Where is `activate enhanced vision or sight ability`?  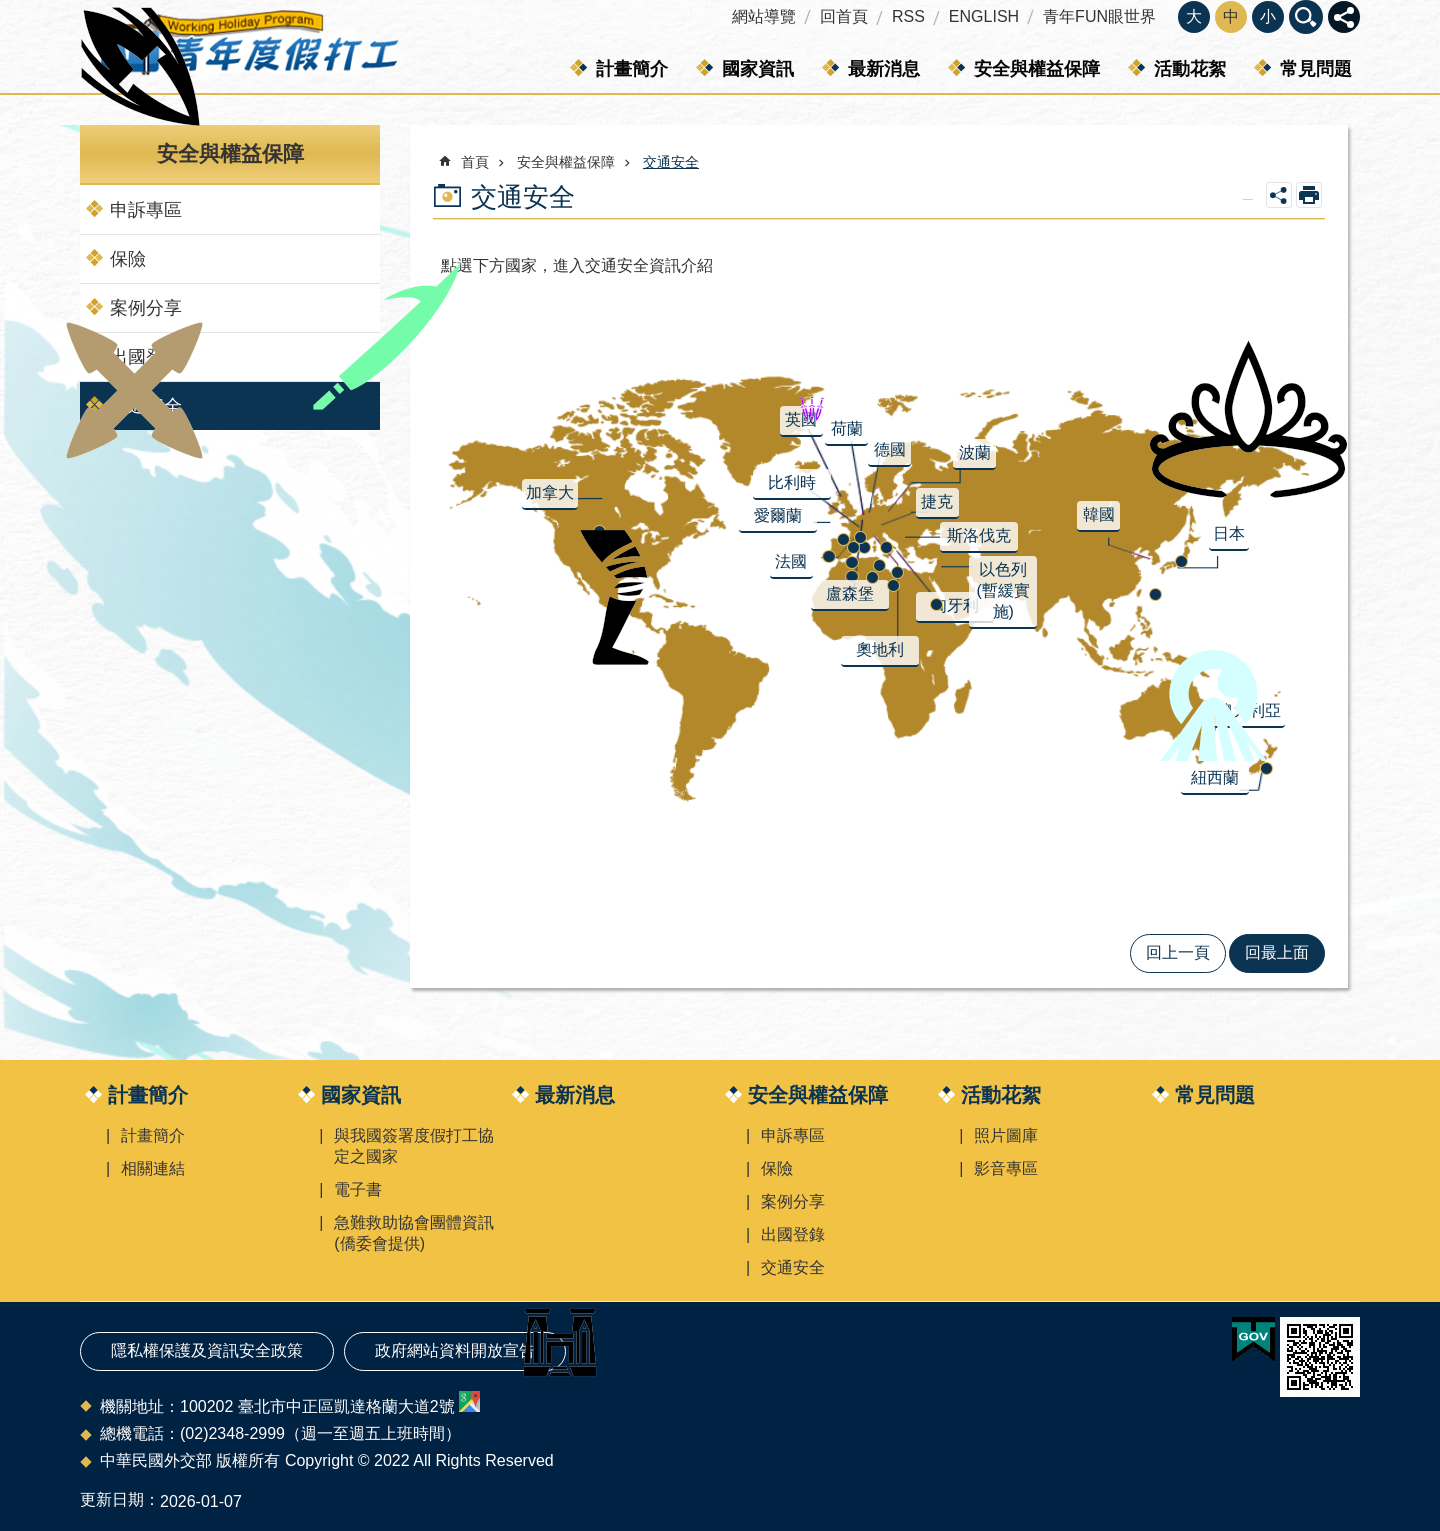
activate enhanced vision or sight ability is located at coordinates (1213, 705).